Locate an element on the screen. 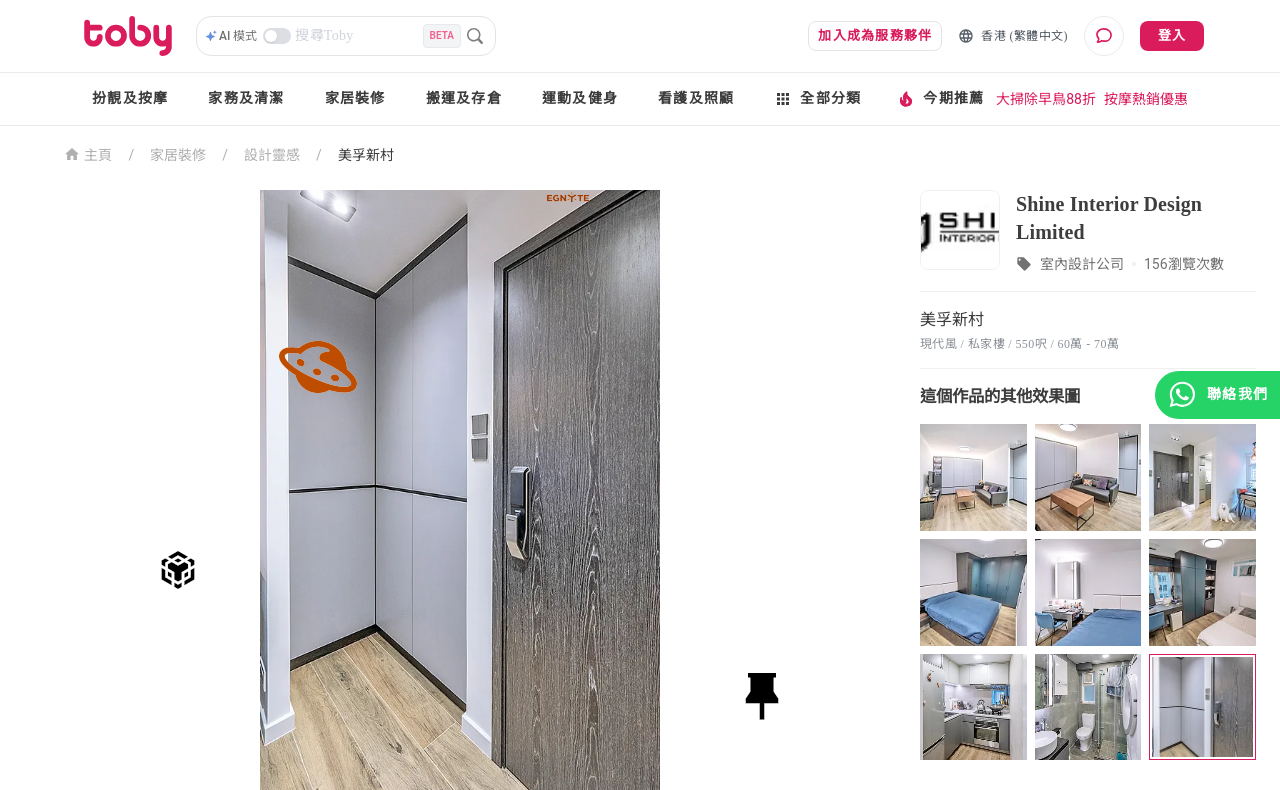  open egnyte cloud storage app is located at coordinates (568, 197).